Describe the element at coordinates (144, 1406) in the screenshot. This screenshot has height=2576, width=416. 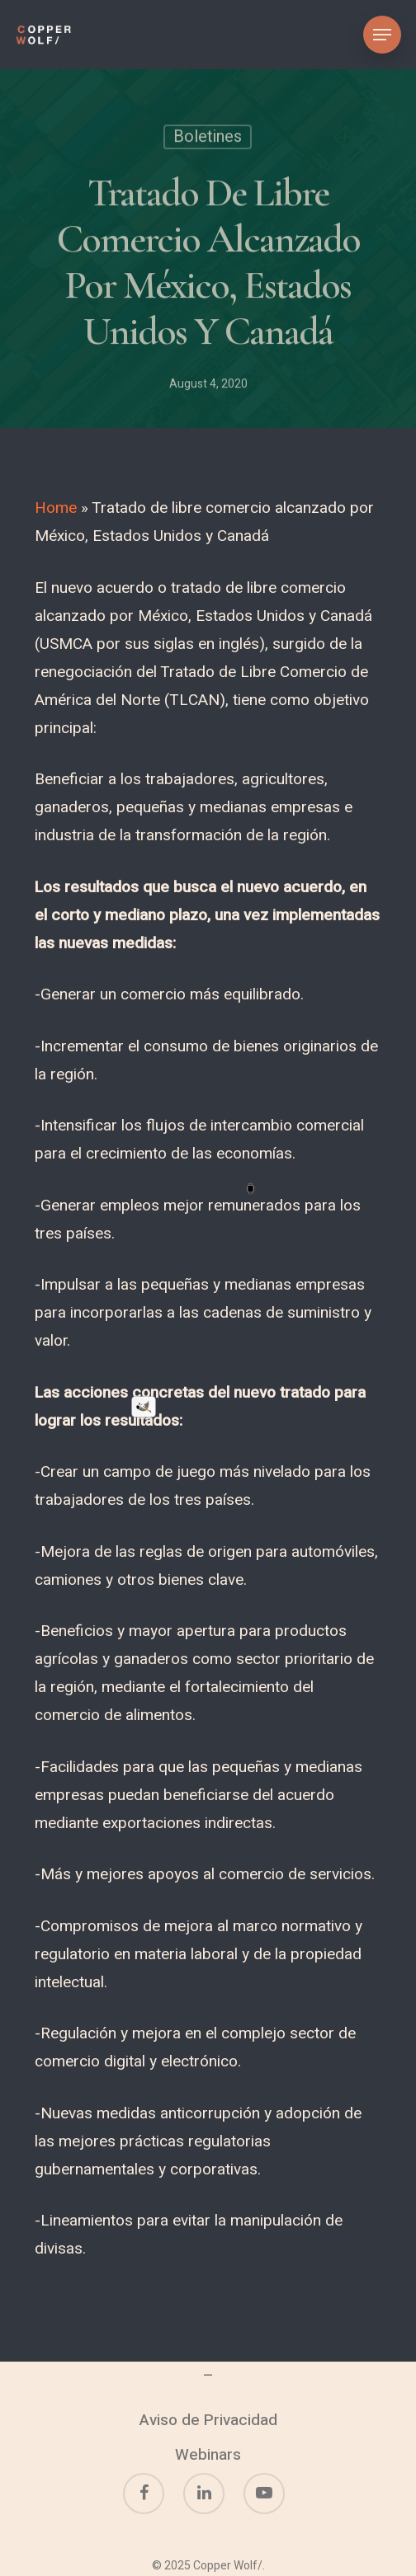
I see `open a GIMP project file` at that location.